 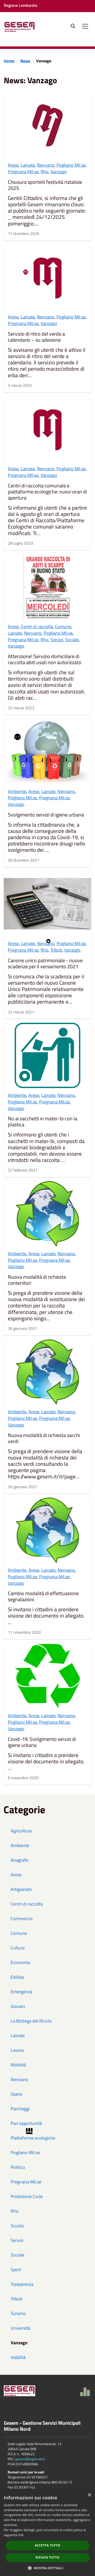 What do you see at coordinates (85, 2392) in the screenshot?
I see `view analytics or statistics` at bounding box center [85, 2392].